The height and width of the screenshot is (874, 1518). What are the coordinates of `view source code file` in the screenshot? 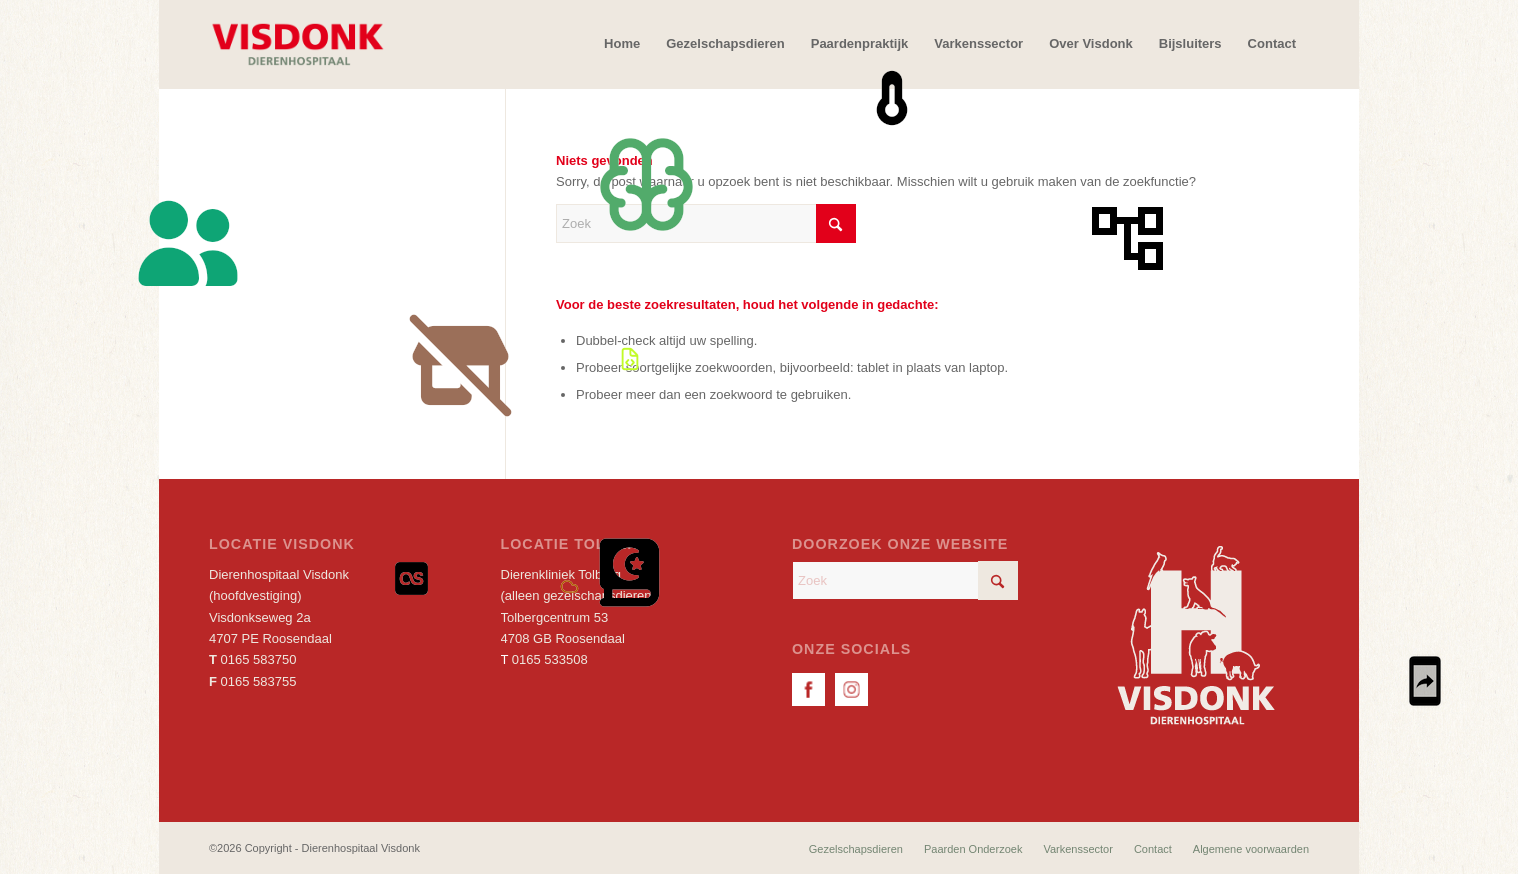 It's located at (630, 359).